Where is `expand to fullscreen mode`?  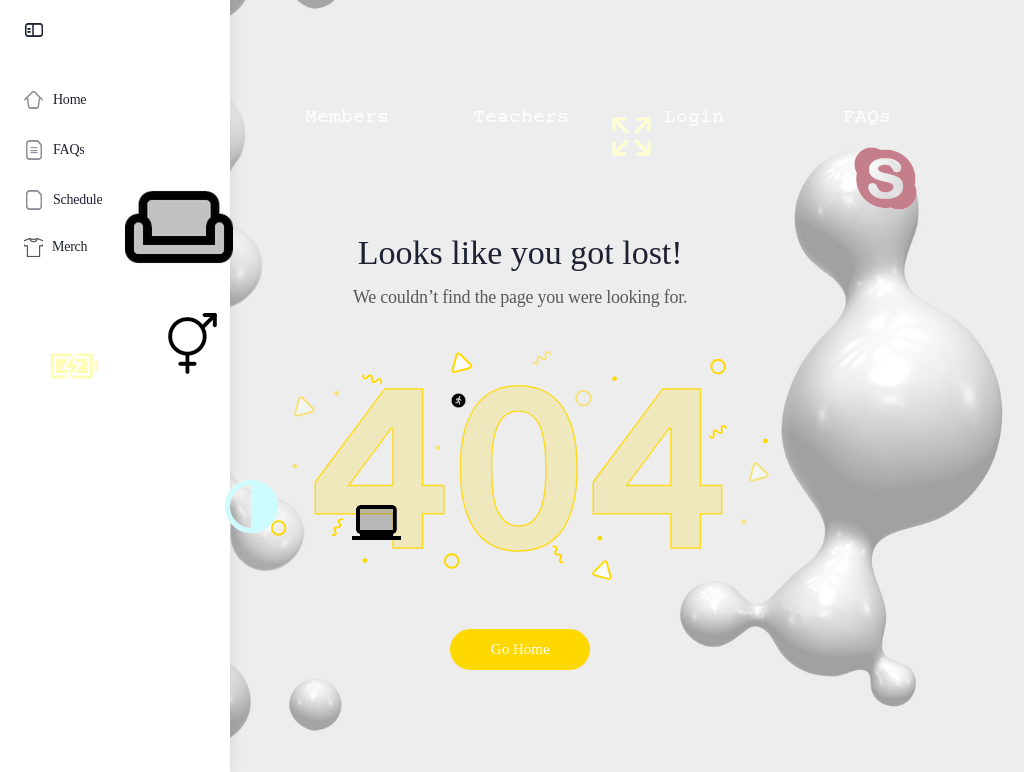 expand to fullscreen mode is located at coordinates (631, 136).